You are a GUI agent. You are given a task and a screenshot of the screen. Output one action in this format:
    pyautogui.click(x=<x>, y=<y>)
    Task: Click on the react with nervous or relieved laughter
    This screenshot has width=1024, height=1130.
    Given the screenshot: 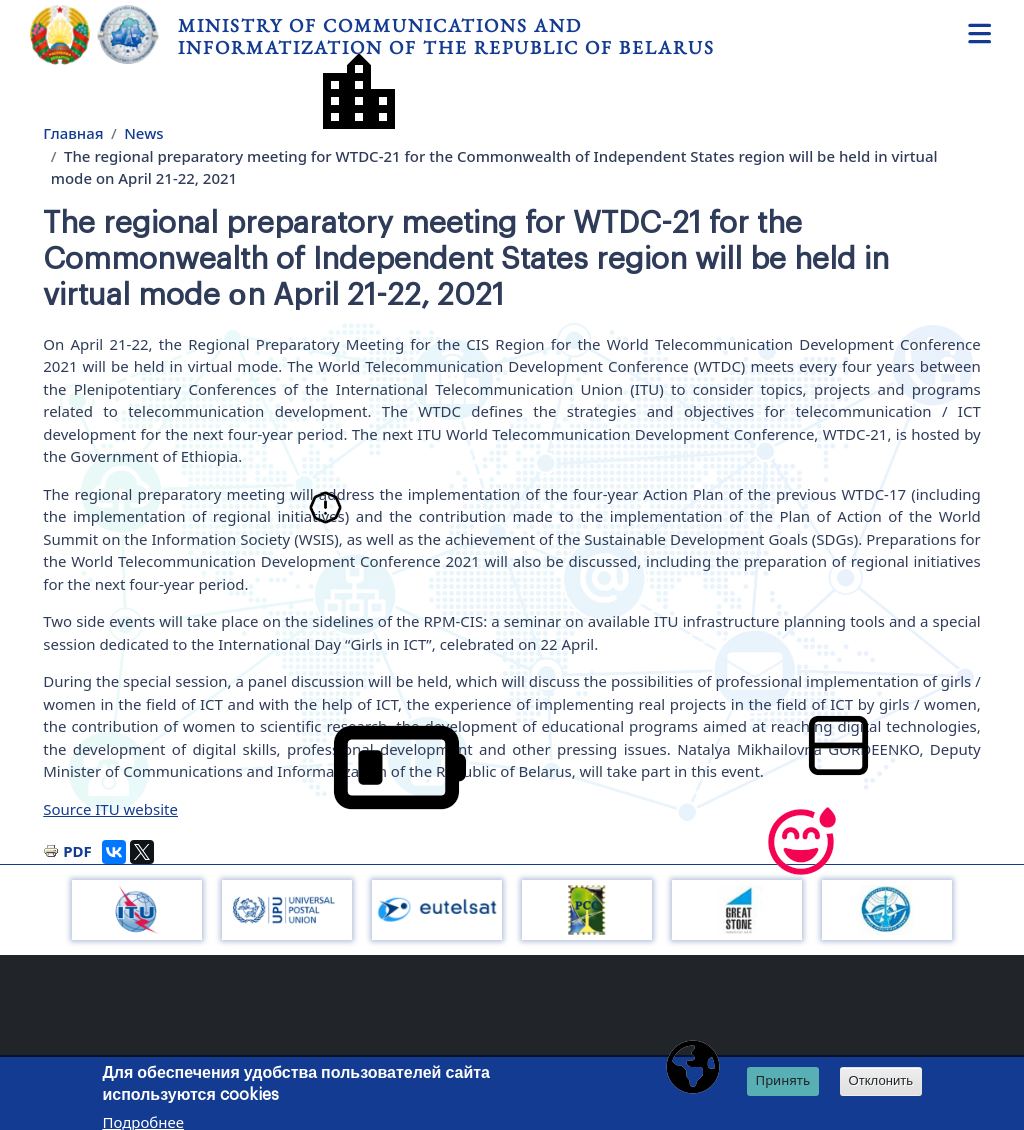 What is the action you would take?
    pyautogui.click(x=801, y=842)
    